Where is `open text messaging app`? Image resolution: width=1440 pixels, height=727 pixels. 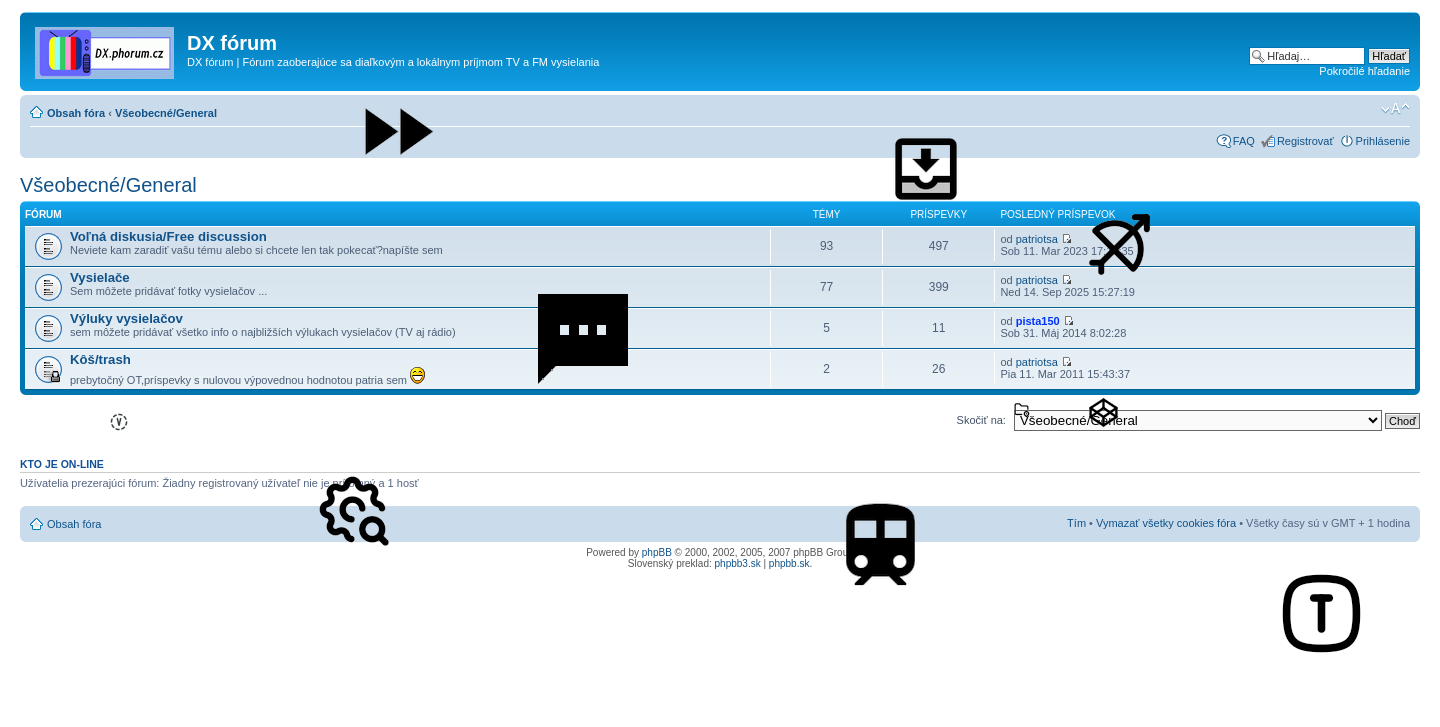
open text messaging app is located at coordinates (583, 339).